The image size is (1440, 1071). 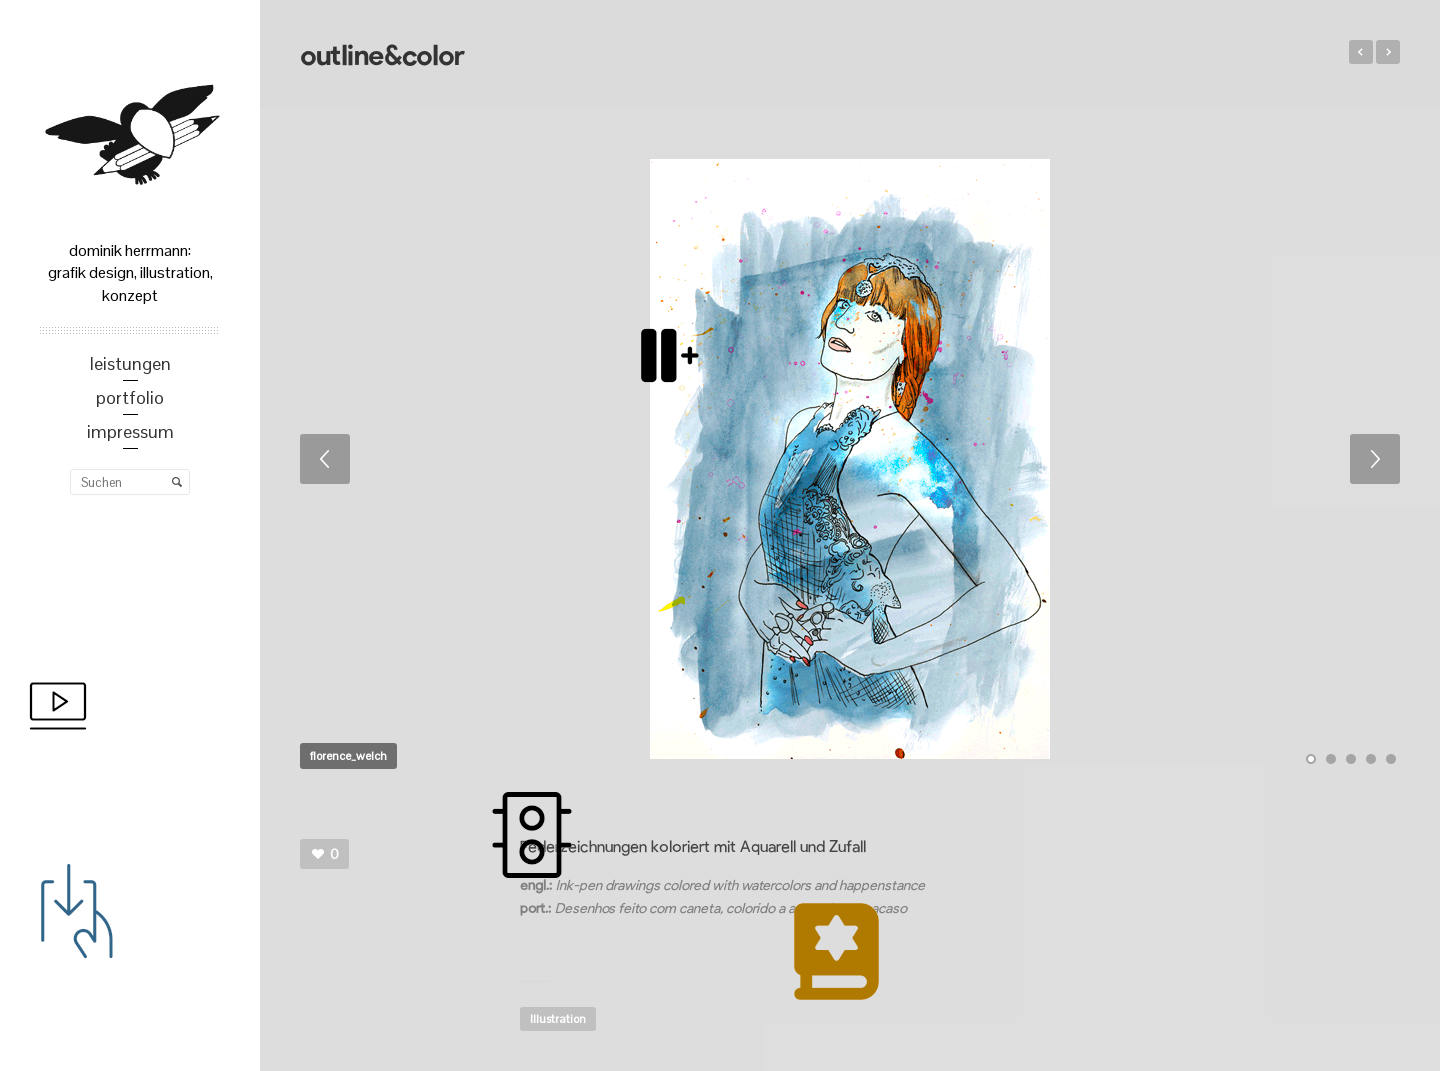 I want to click on traffic or transportation settings, so click(x=532, y=835).